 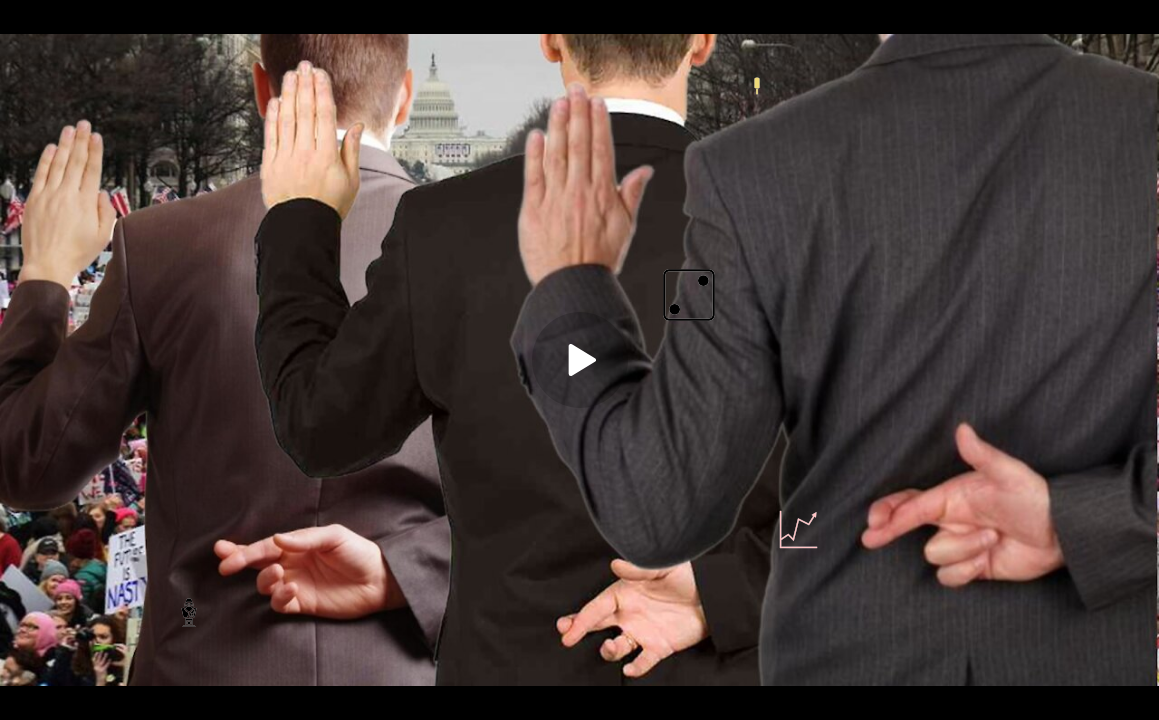 What do you see at coordinates (757, 86) in the screenshot?
I see `select ice pop or popsicle treat` at bounding box center [757, 86].